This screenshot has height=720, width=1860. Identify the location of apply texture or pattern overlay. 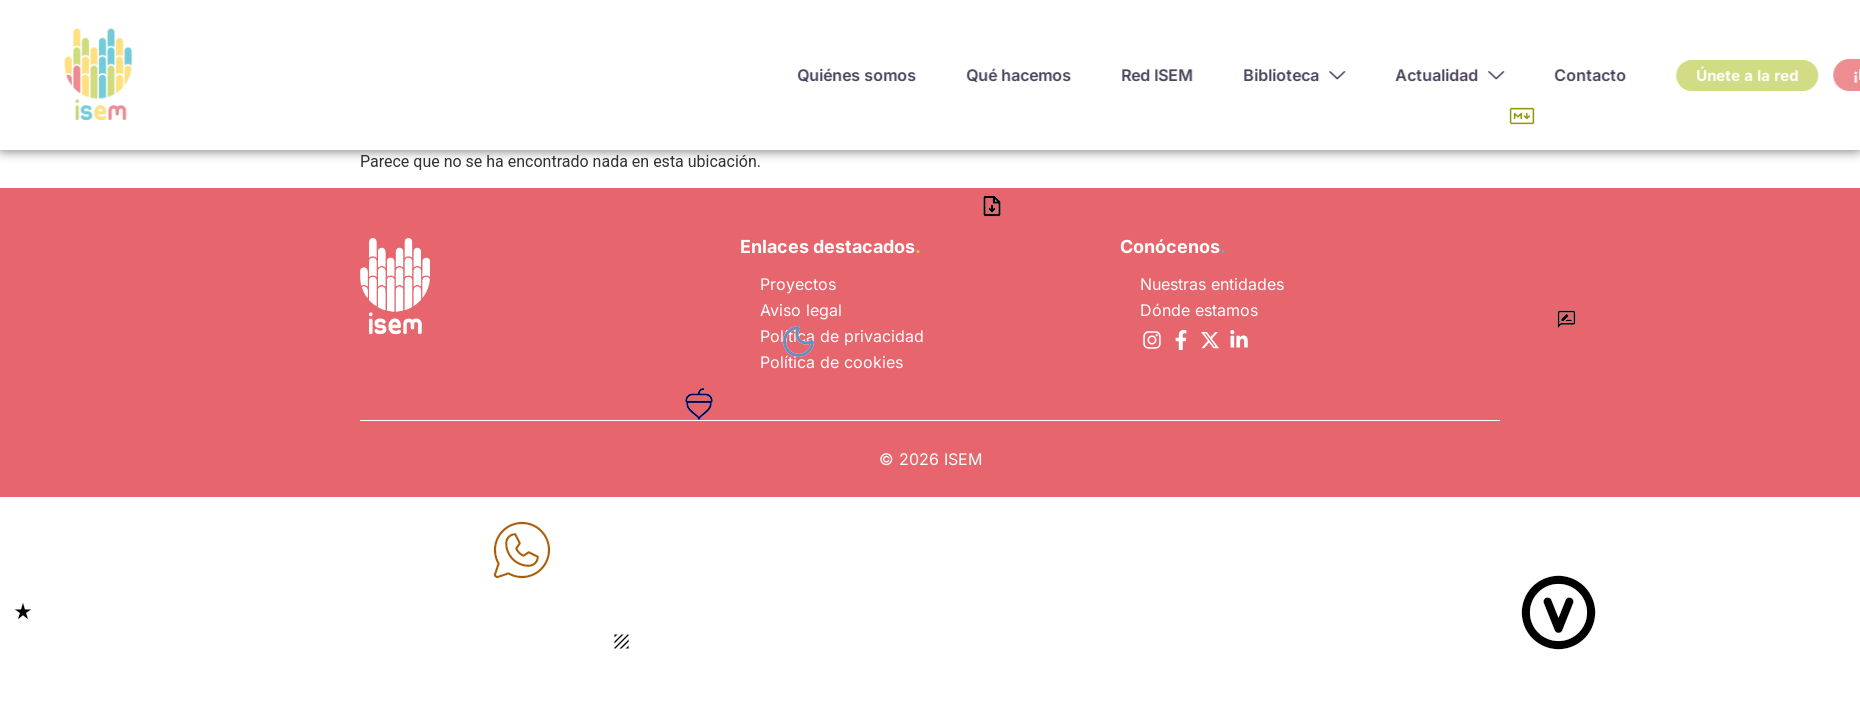
(621, 641).